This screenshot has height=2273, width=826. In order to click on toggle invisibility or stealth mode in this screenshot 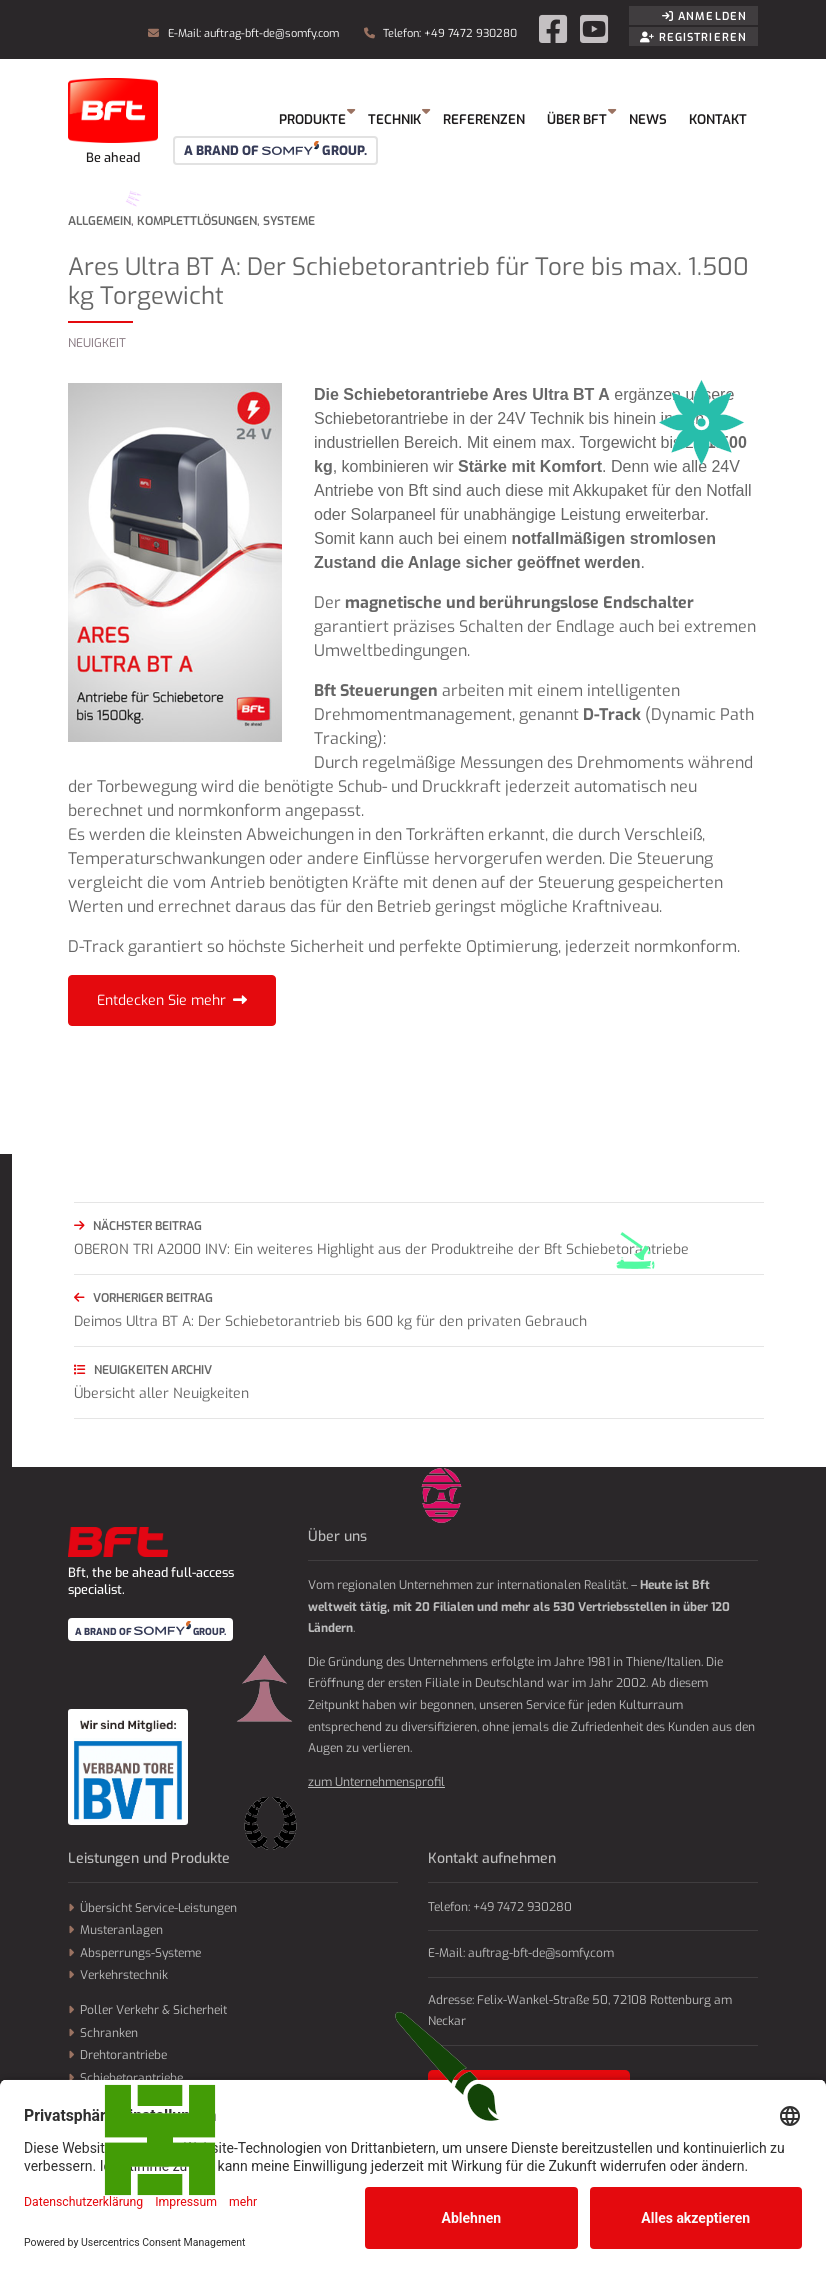, I will do `click(441, 1495)`.